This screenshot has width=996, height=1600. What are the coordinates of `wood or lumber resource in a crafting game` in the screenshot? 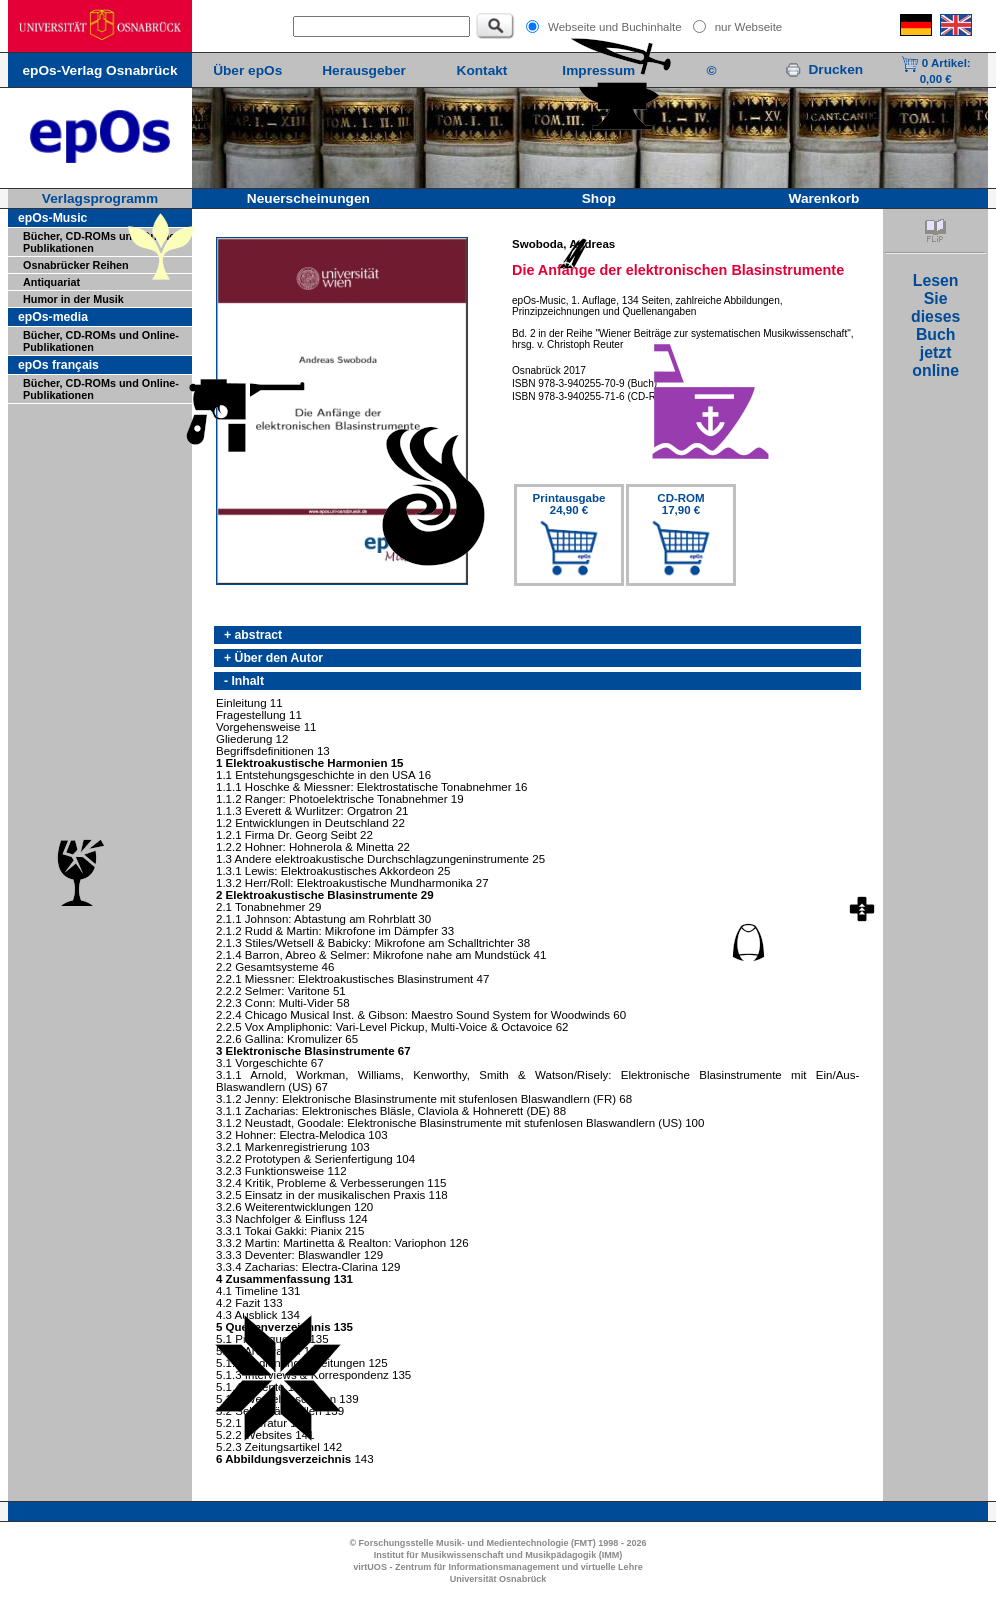 It's located at (573, 253).